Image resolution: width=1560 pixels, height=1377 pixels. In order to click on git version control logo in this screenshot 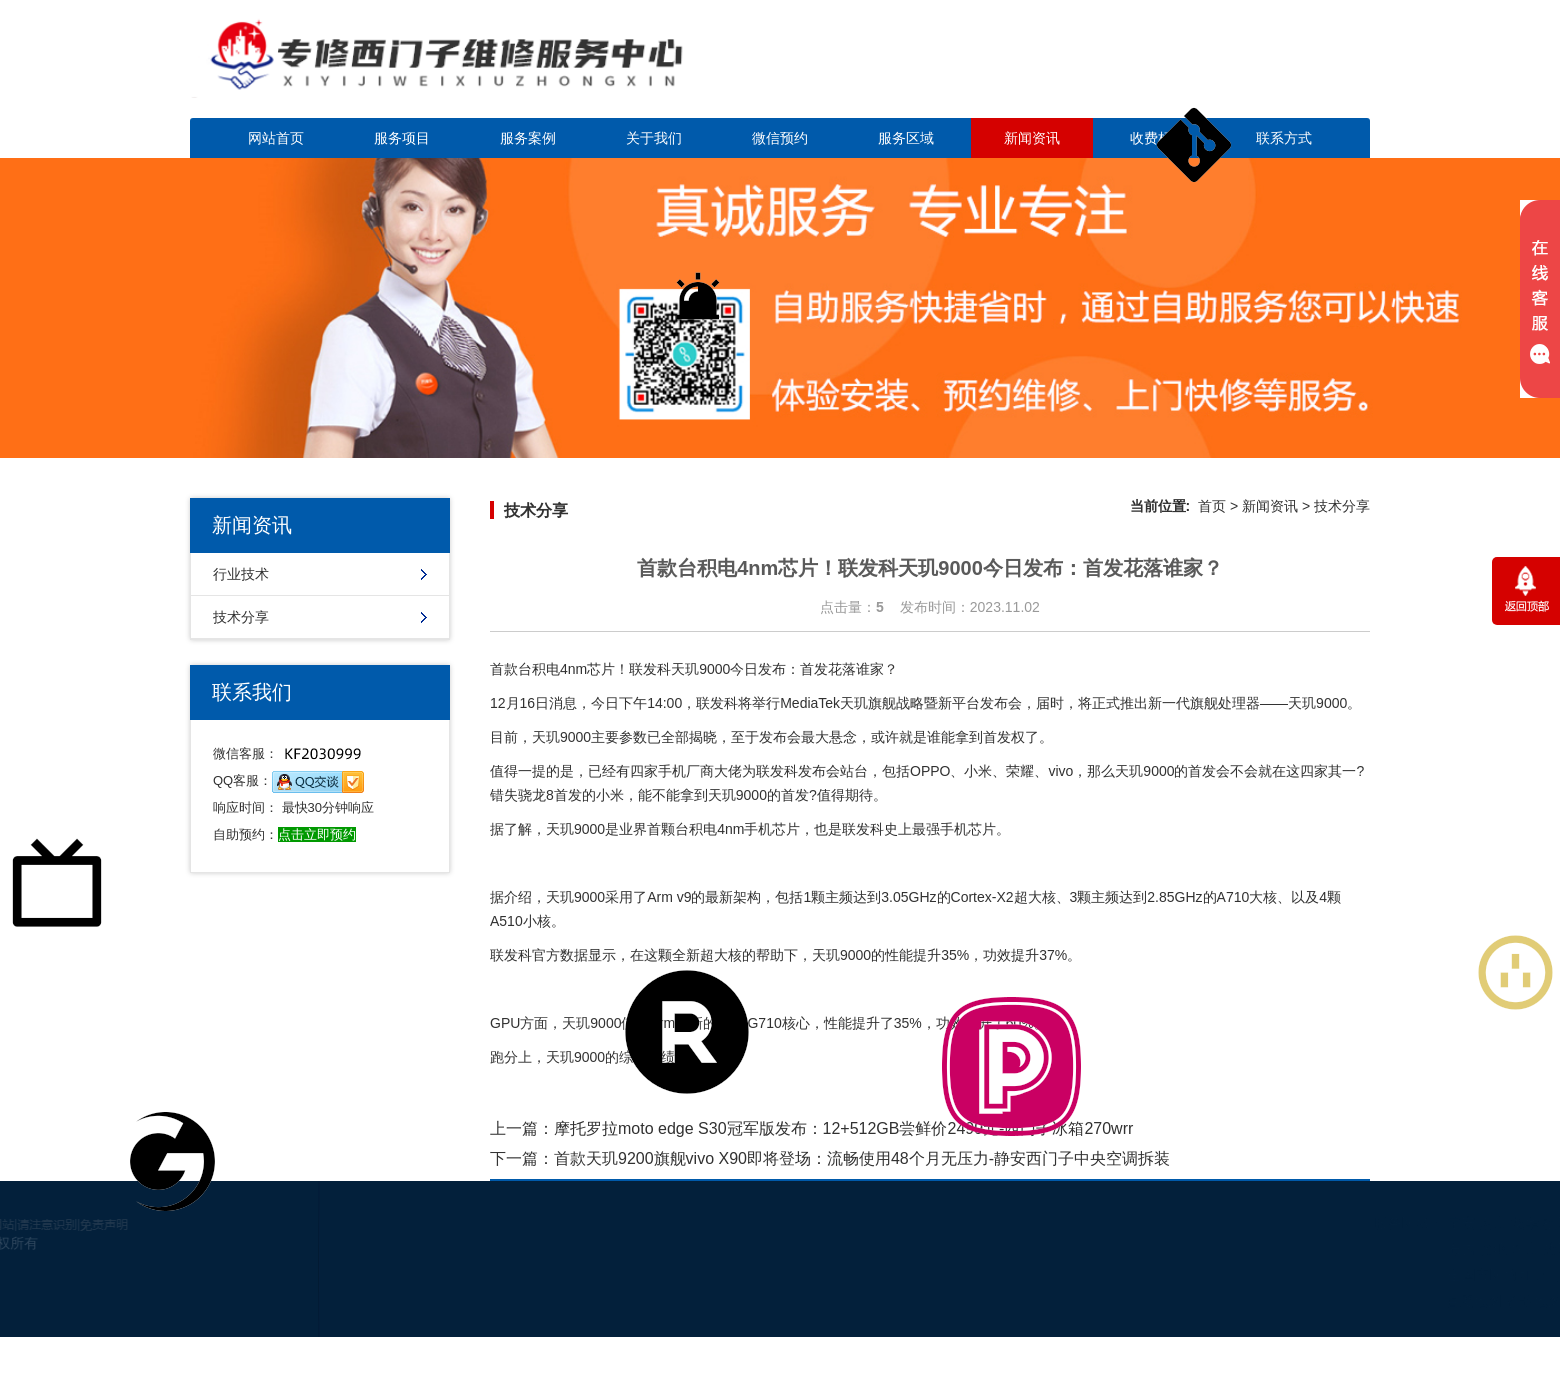, I will do `click(1194, 145)`.